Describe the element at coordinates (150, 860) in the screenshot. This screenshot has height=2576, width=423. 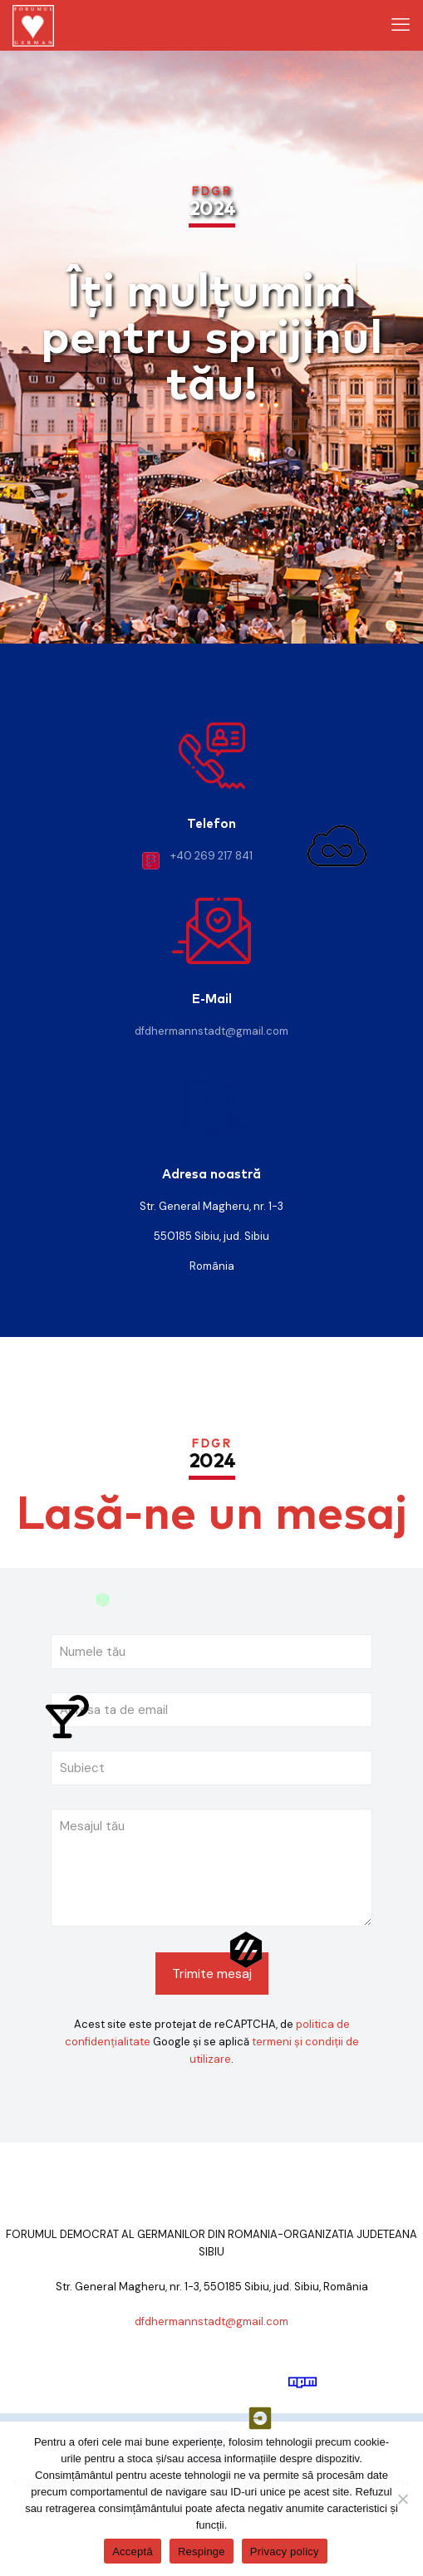
I see `open Figma design app` at that location.